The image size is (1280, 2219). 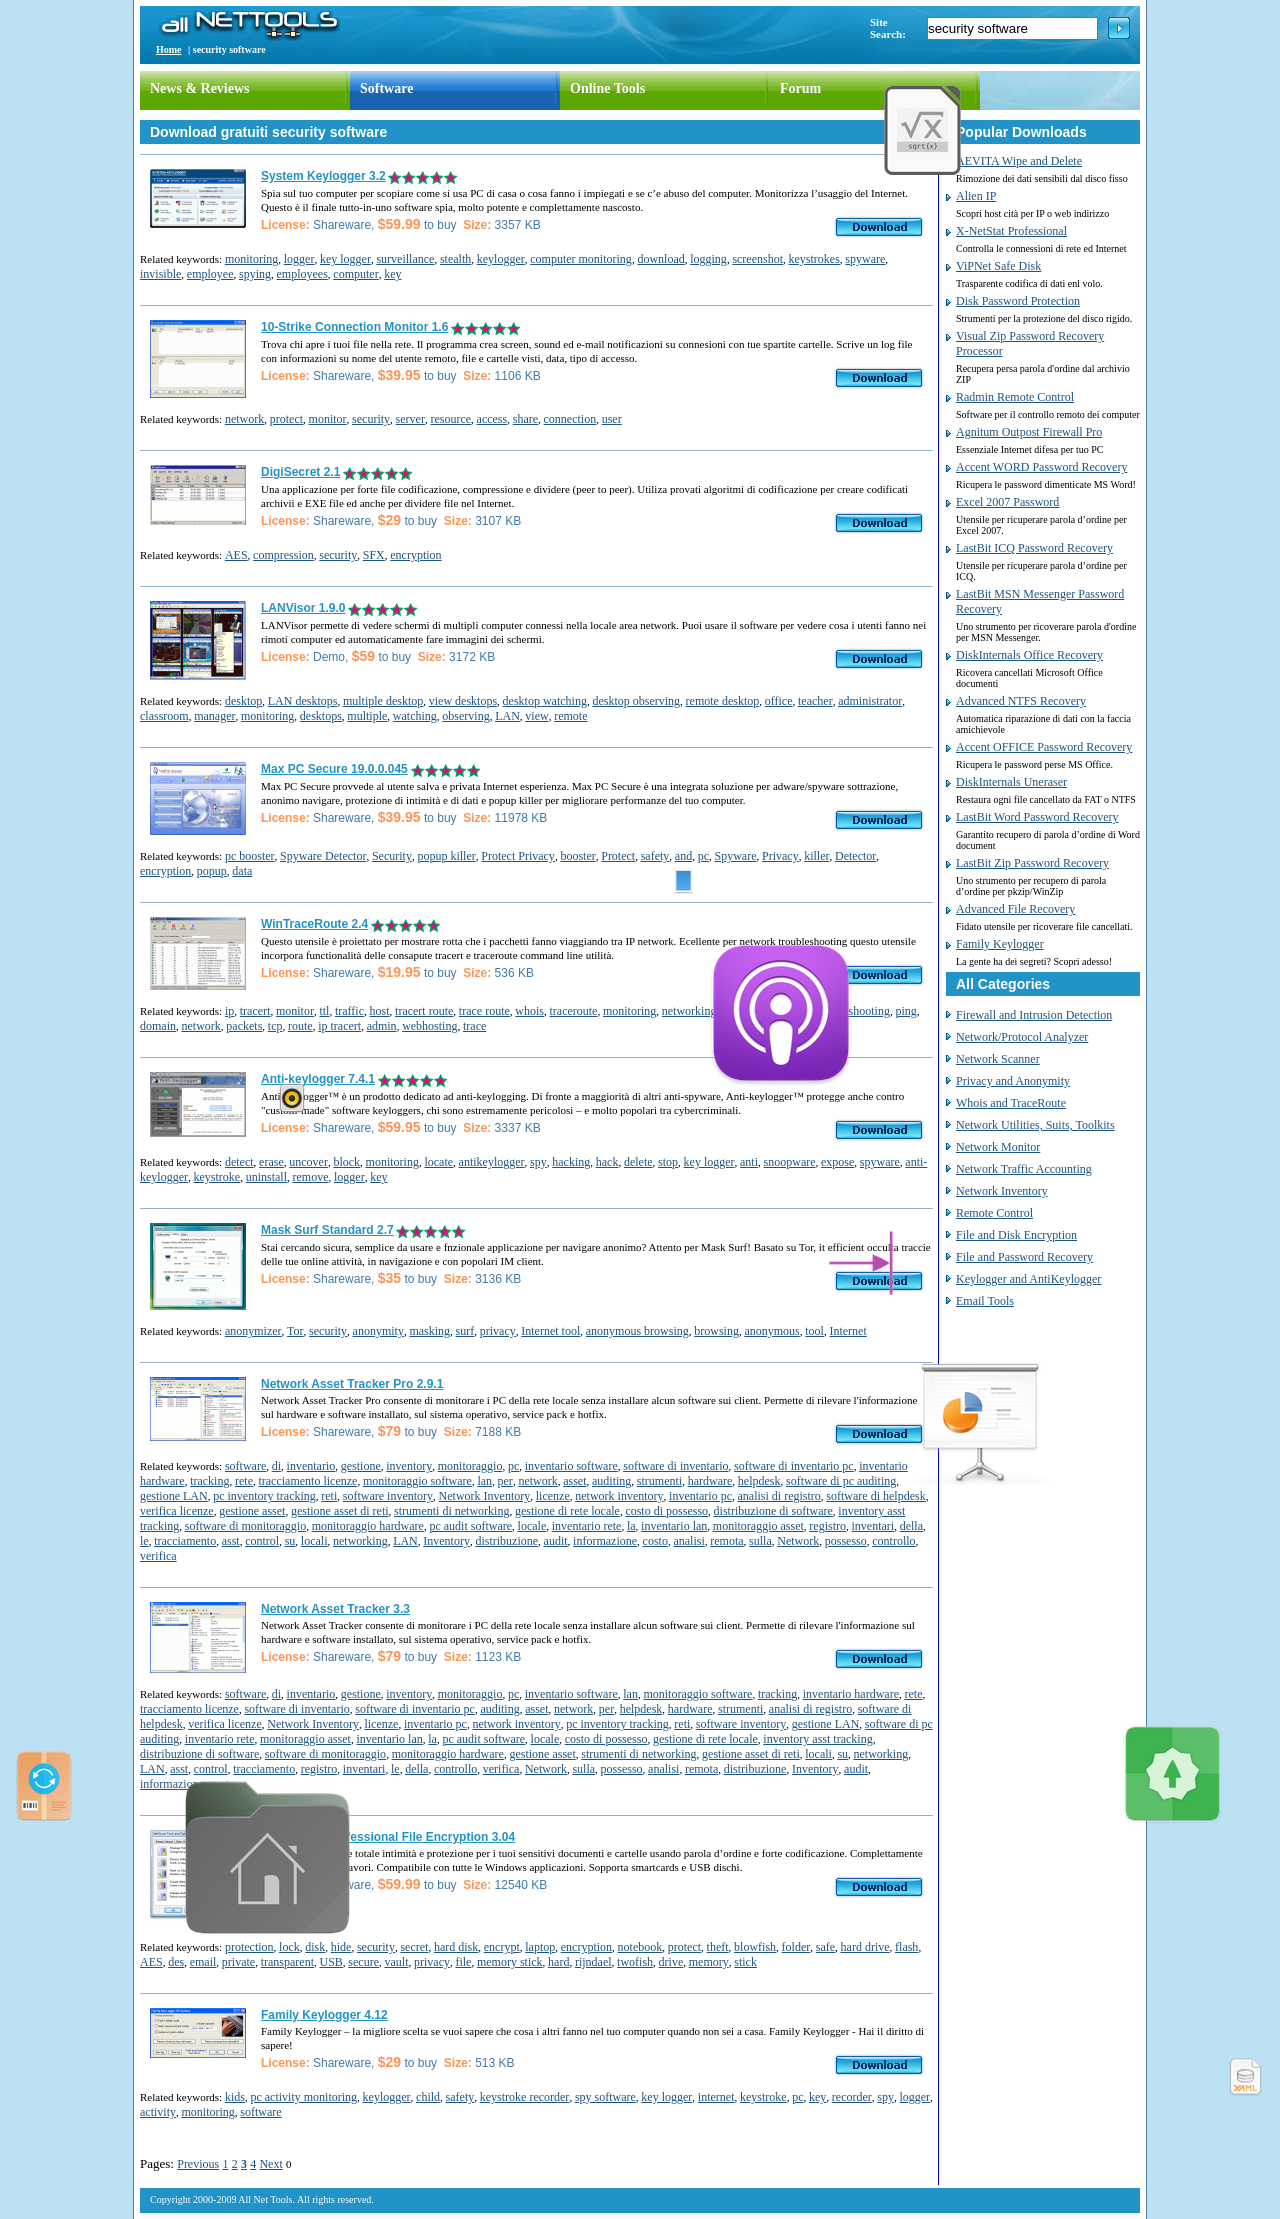 I want to click on open rhythmbox music player, so click(x=292, y=1098).